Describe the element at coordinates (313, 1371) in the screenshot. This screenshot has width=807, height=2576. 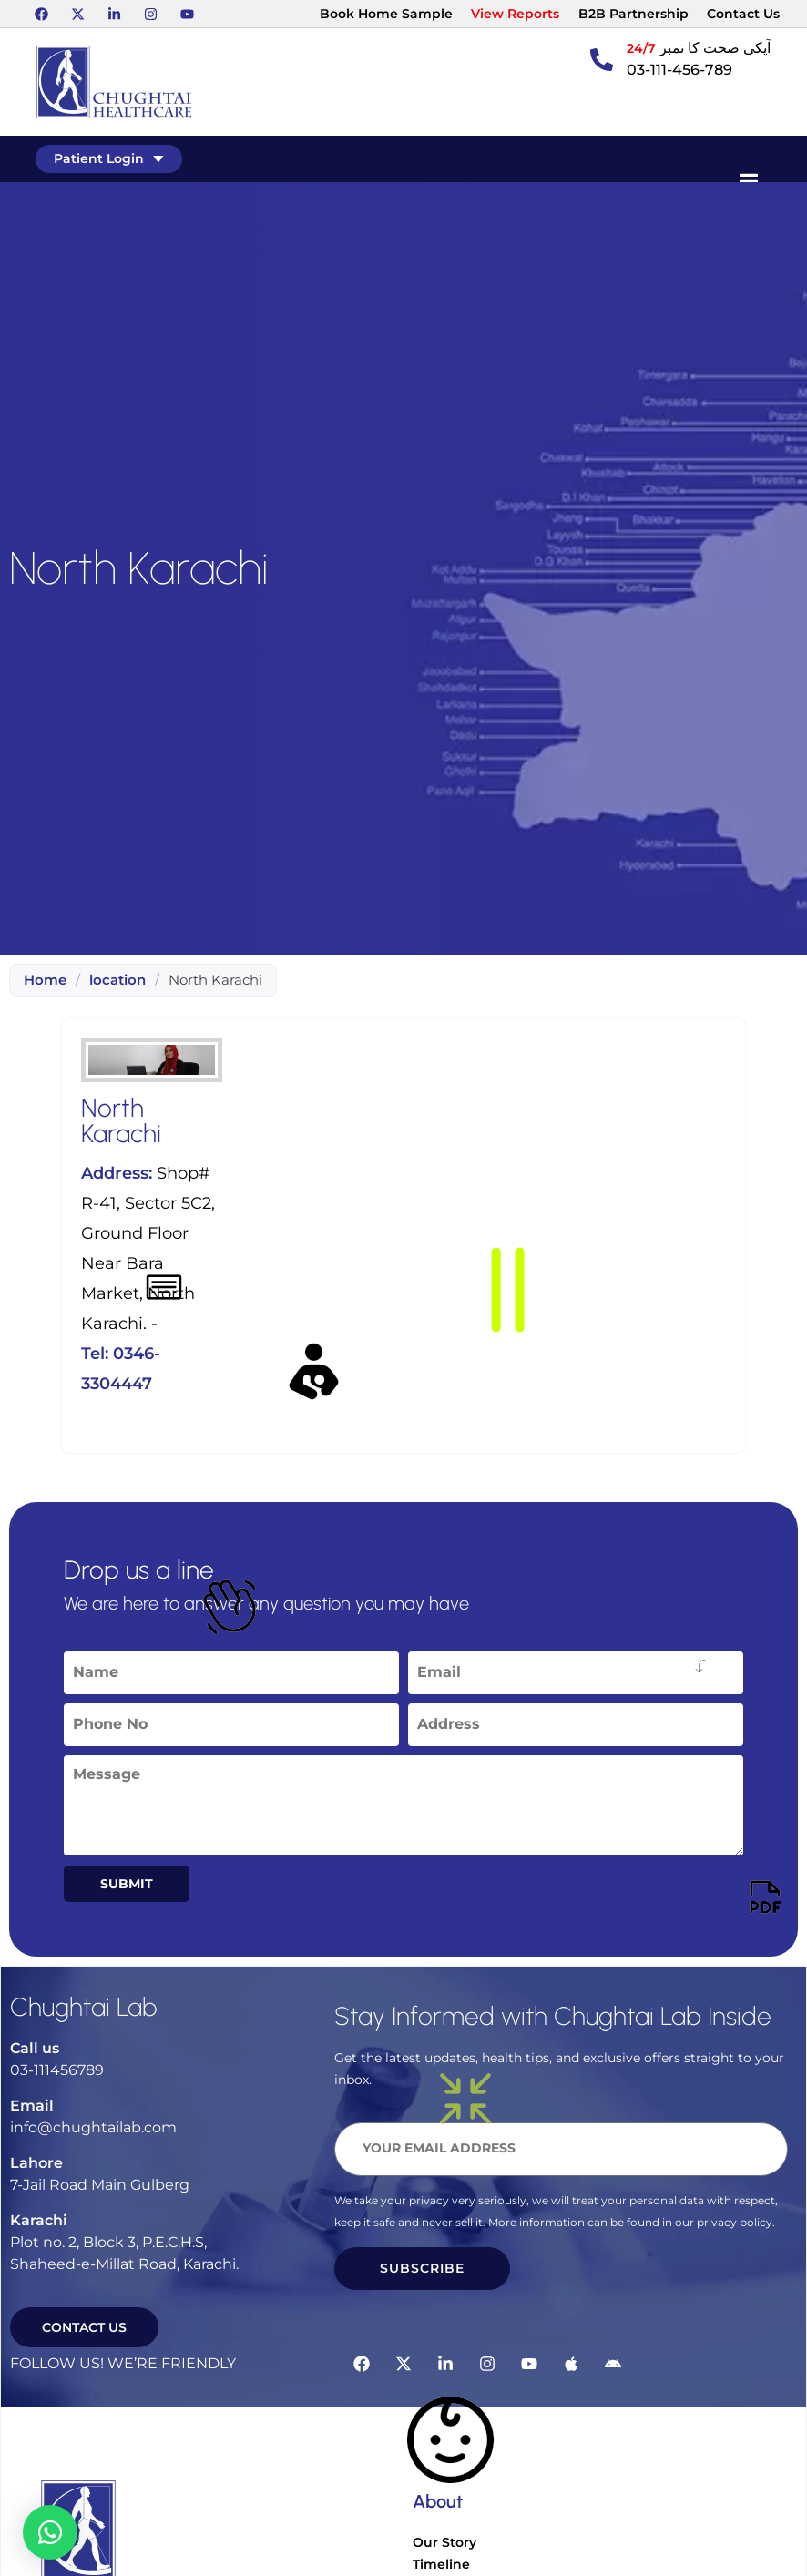
I see `indicates a breastfeeding or nursing room` at that location.